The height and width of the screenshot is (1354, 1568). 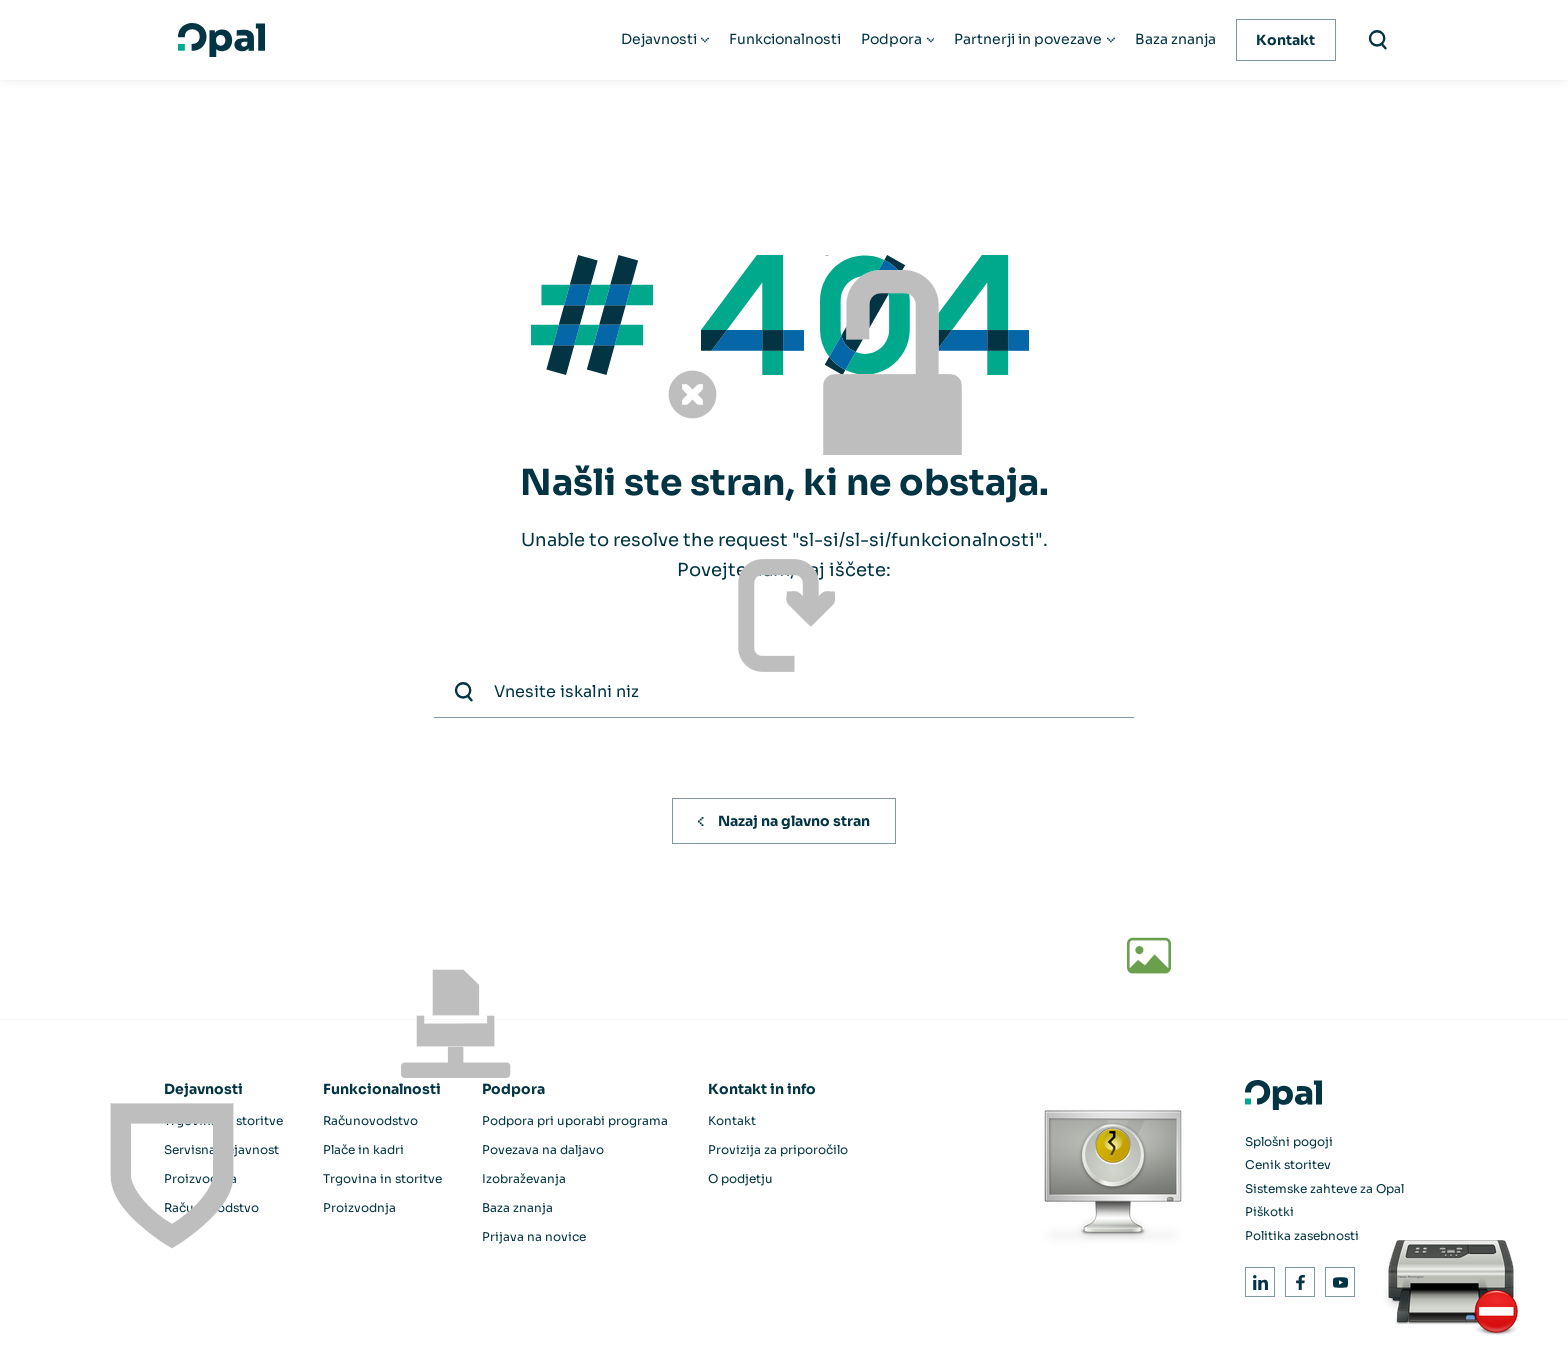 What do you see at coordinates (892, 362) in the screenshot?
I see `indicates unlocked or editable state` at bounding box center [892, 362].